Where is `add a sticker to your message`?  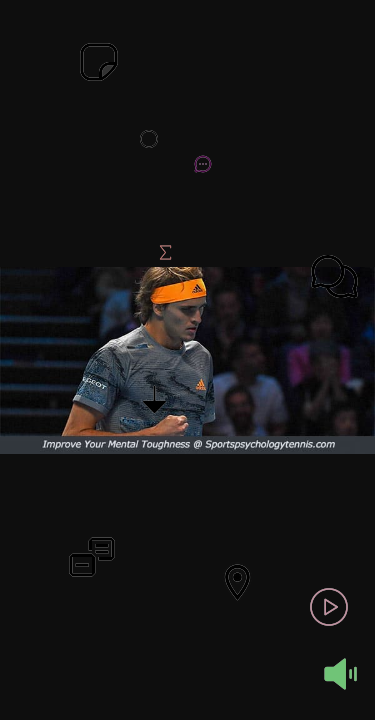
add a sticker to your message is located at coordinates (99, 62).